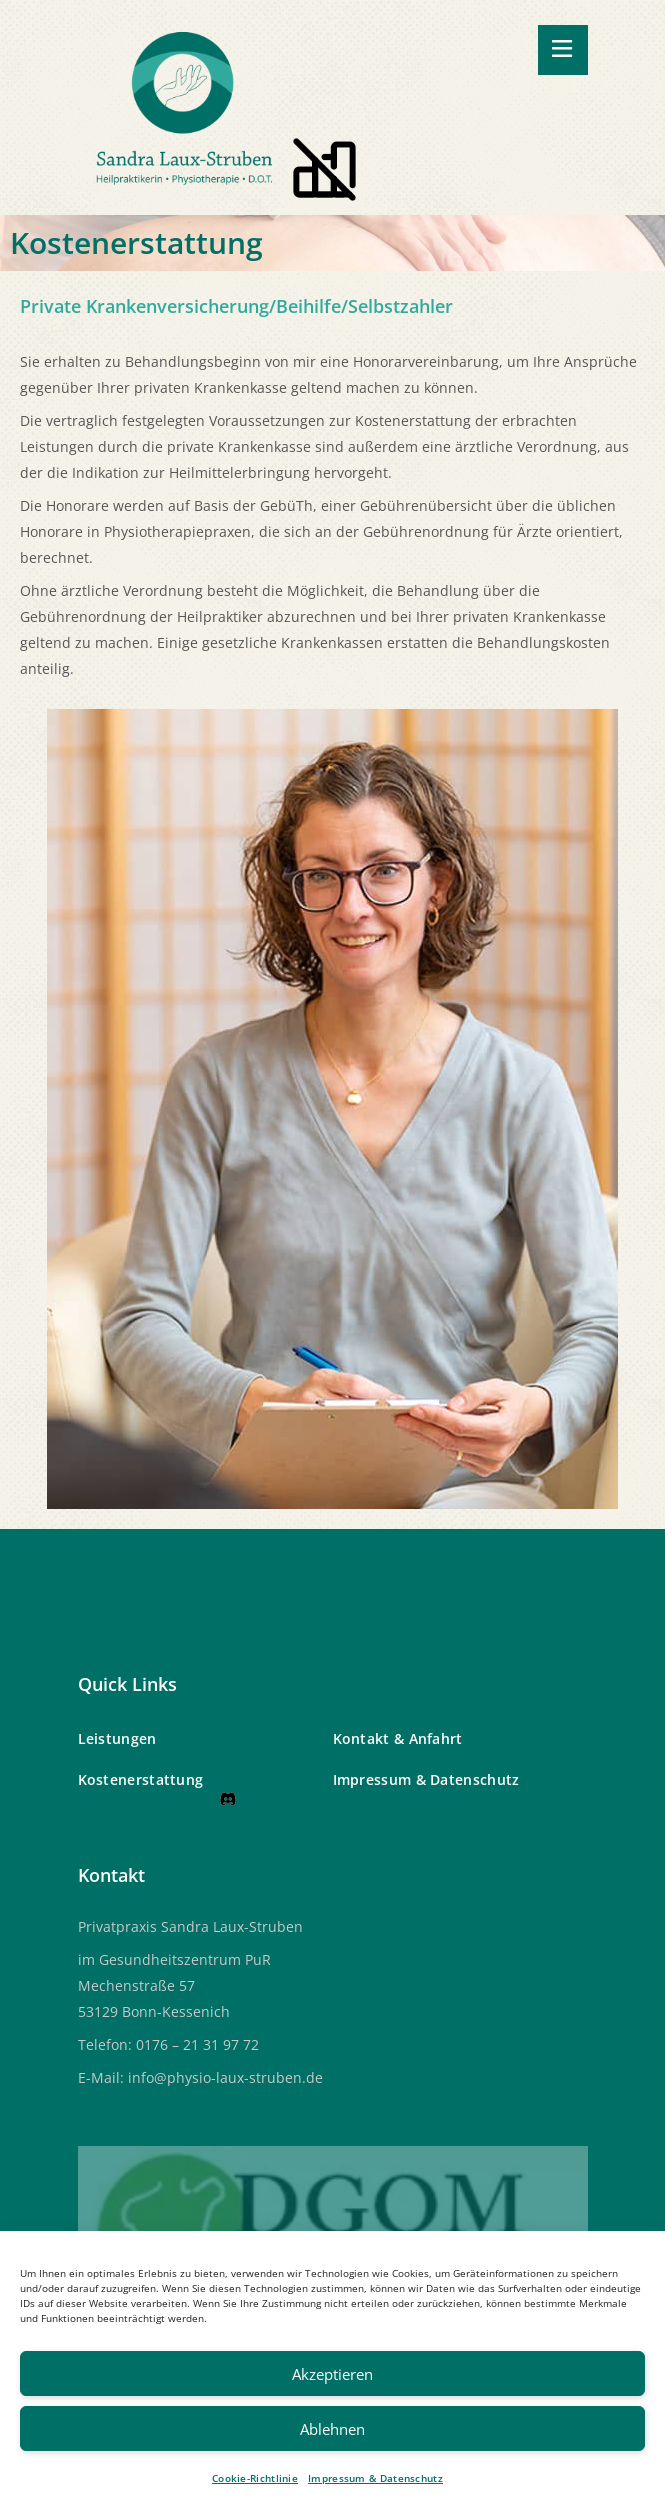 Image resolution: width=665 pixels, height=2504 pixels. I want to click on open Discord app, so click(228, 1799).